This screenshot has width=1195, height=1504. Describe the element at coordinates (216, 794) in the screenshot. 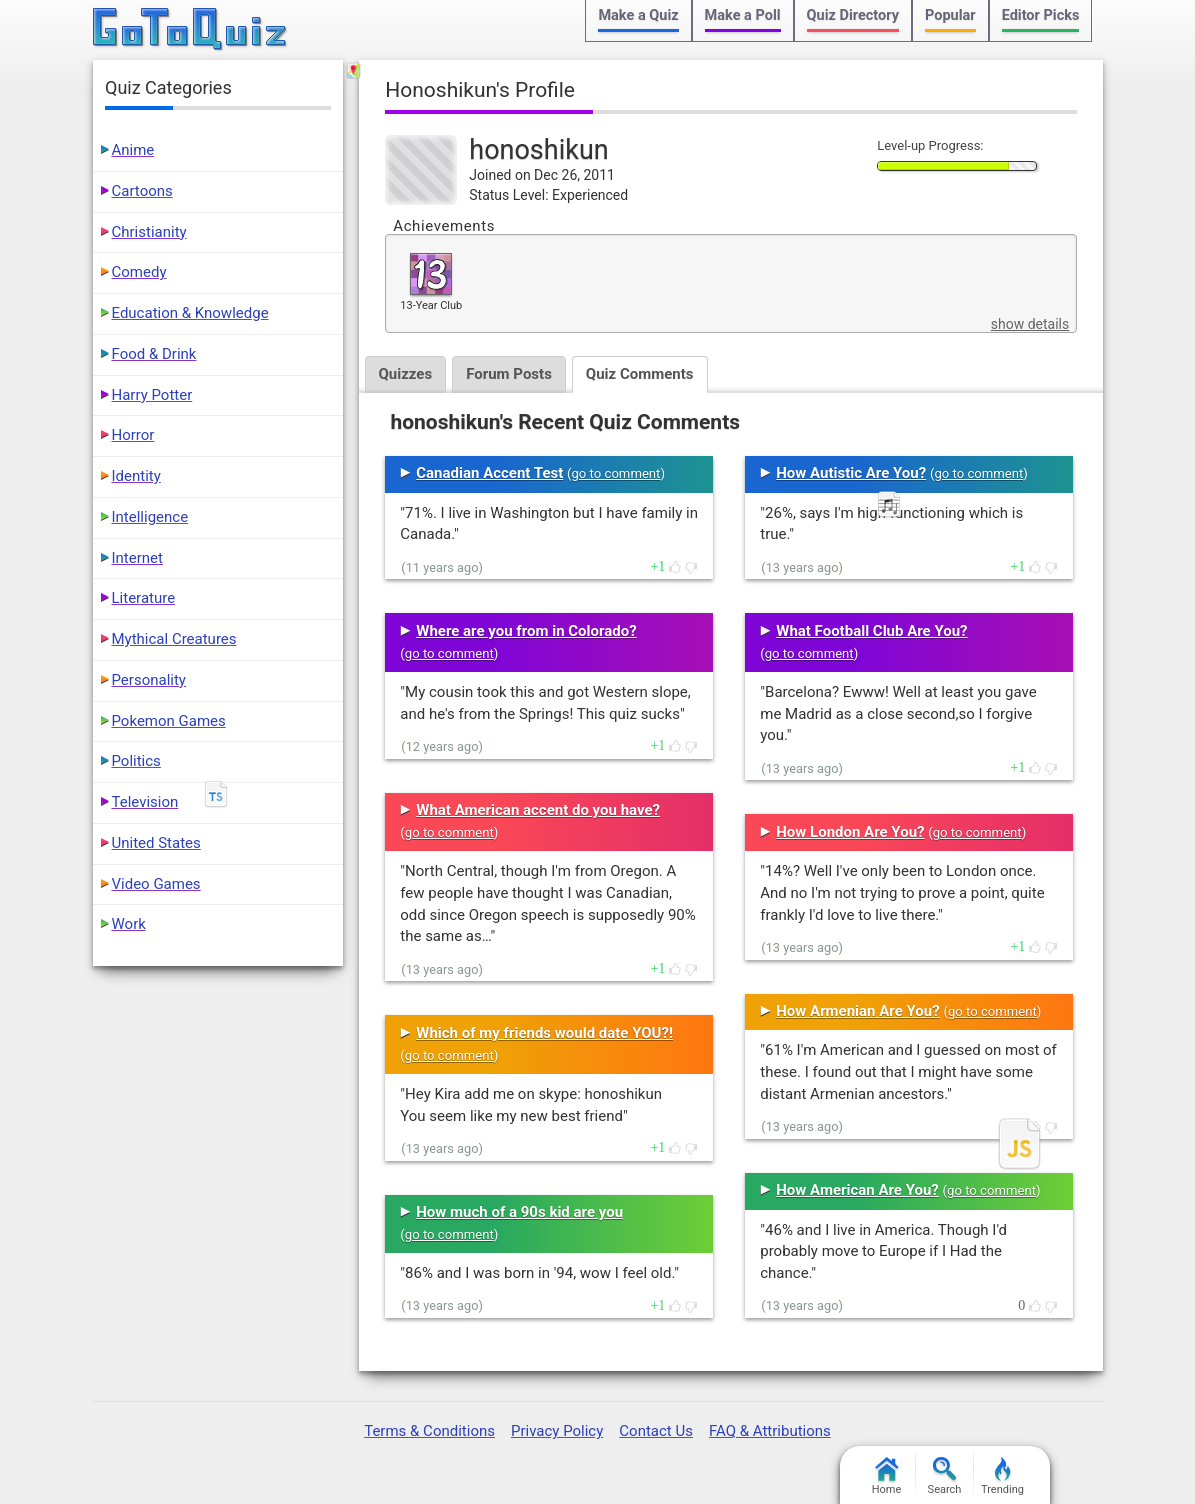

I see `a typescript source code file` at that location.